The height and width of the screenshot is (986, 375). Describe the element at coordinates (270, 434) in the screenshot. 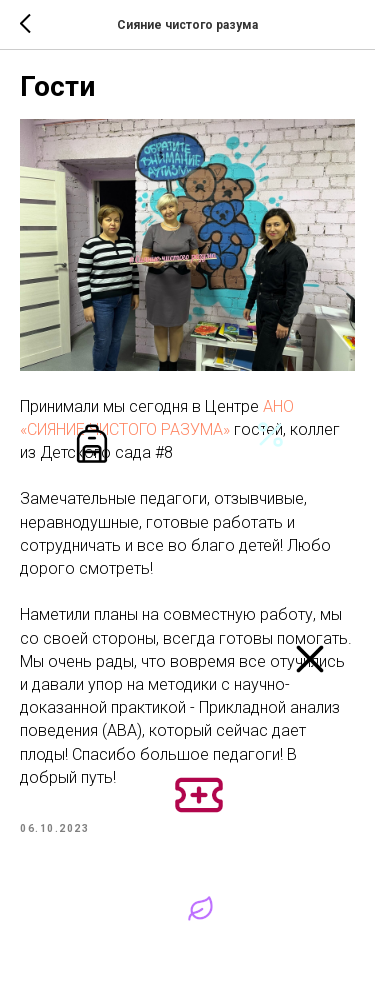

I see `view discount or promotional offer` at that location.